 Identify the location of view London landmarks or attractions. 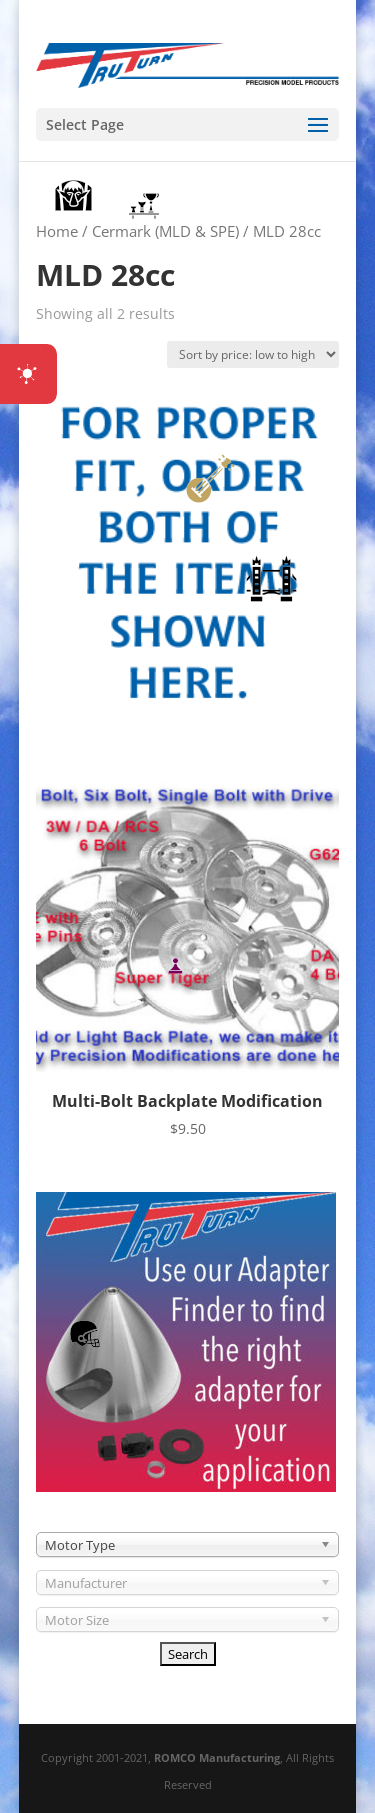
(271, 577).